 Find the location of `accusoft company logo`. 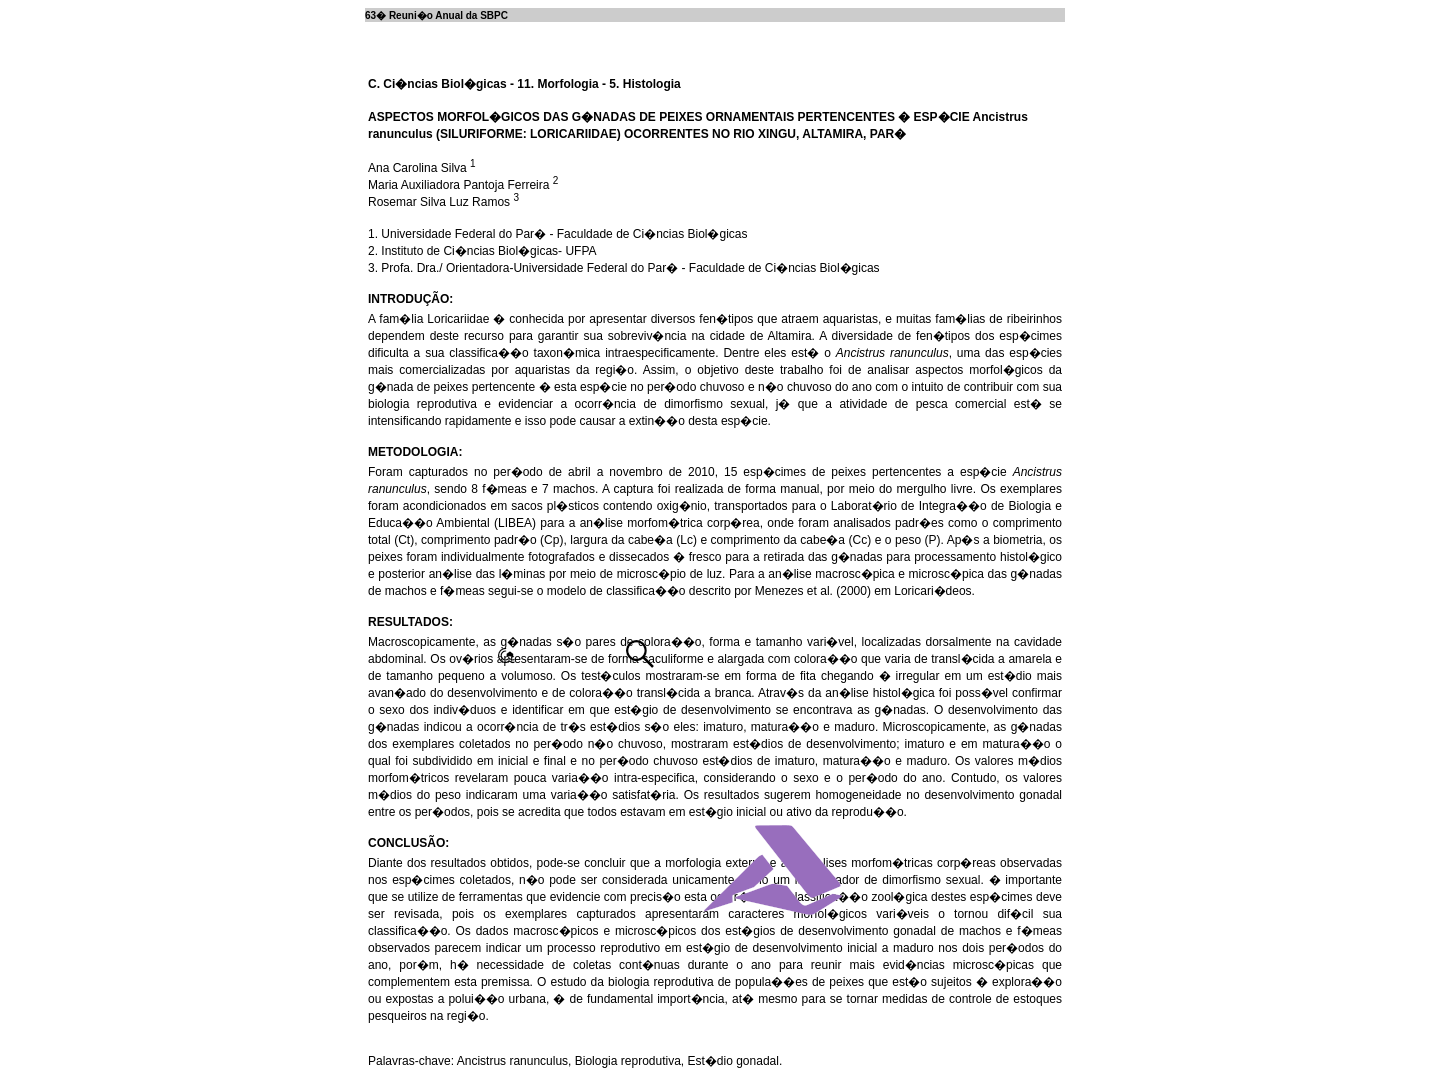

accusoft company logo is located at coordinates (773, 870).